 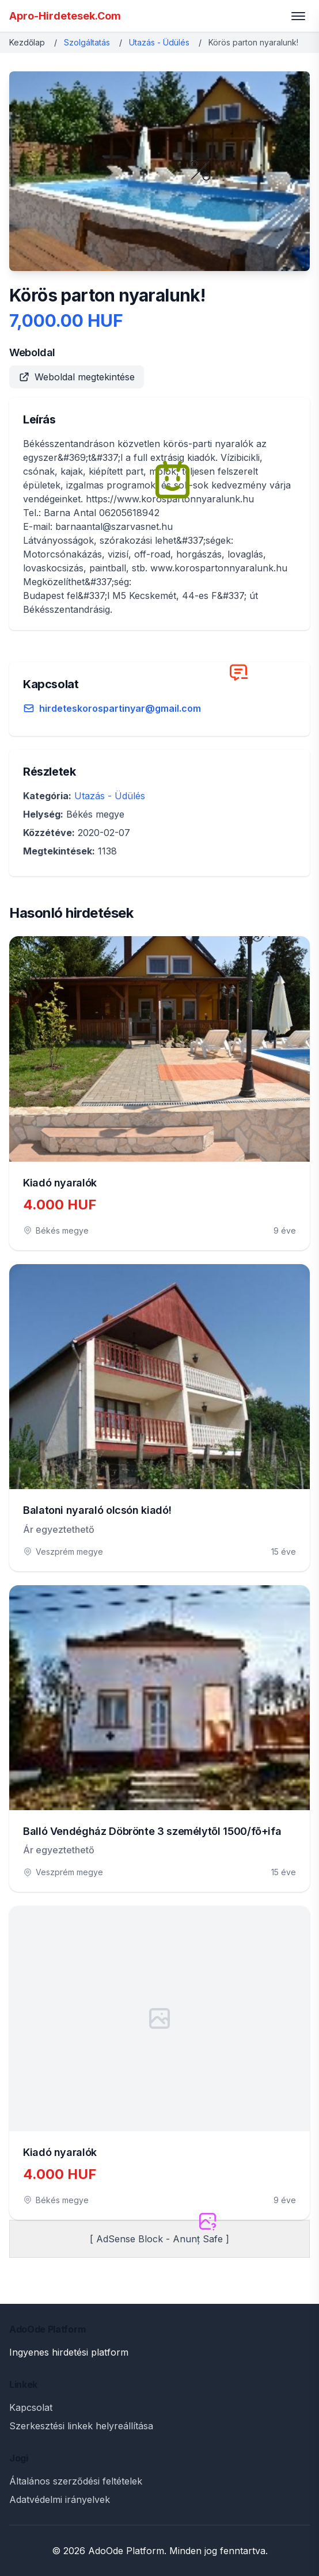 What do you see at coordinates (207, 2221) in the screenshot?
I see `unknown or missing image` at bounding box center [207, 2221].